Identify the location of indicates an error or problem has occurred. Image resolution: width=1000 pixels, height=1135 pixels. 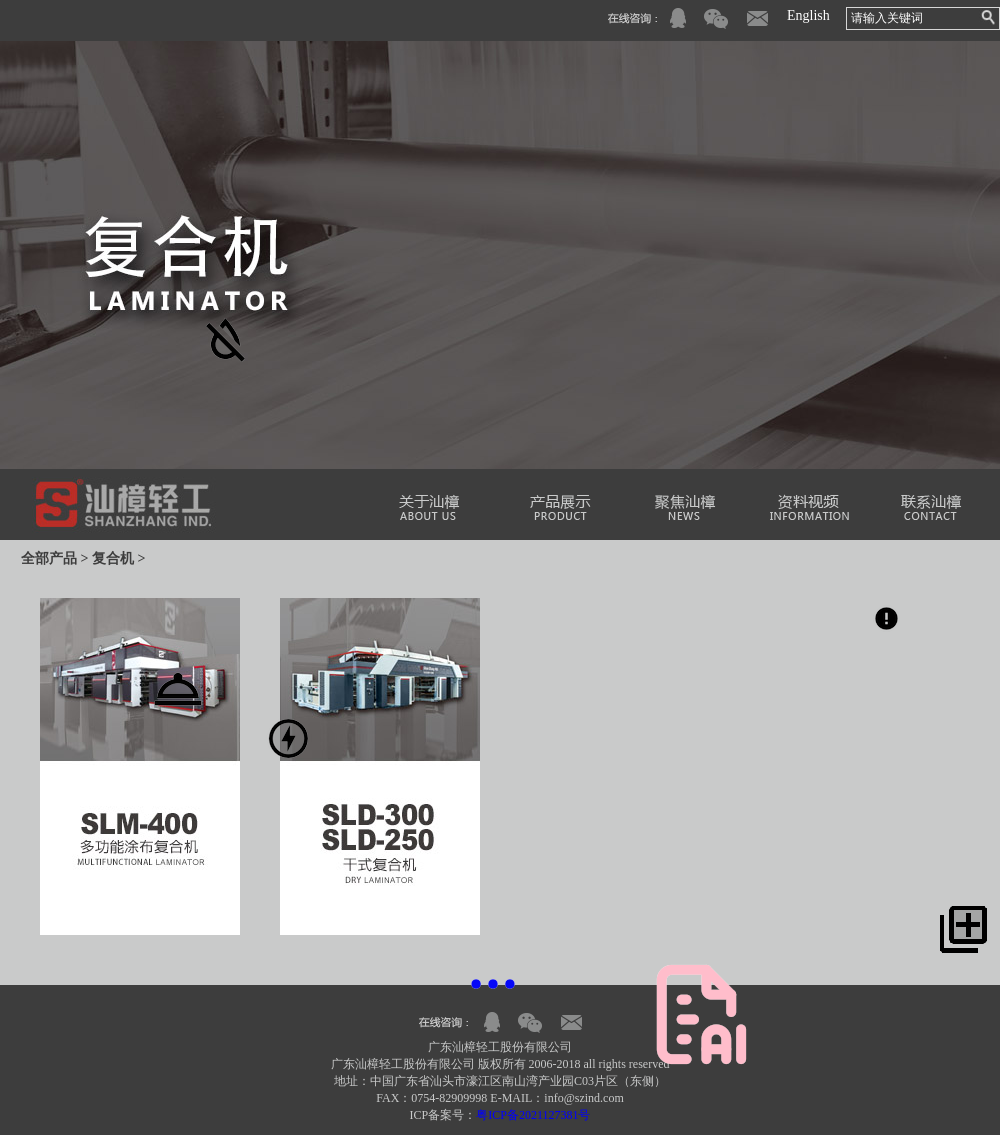
(886, 618).